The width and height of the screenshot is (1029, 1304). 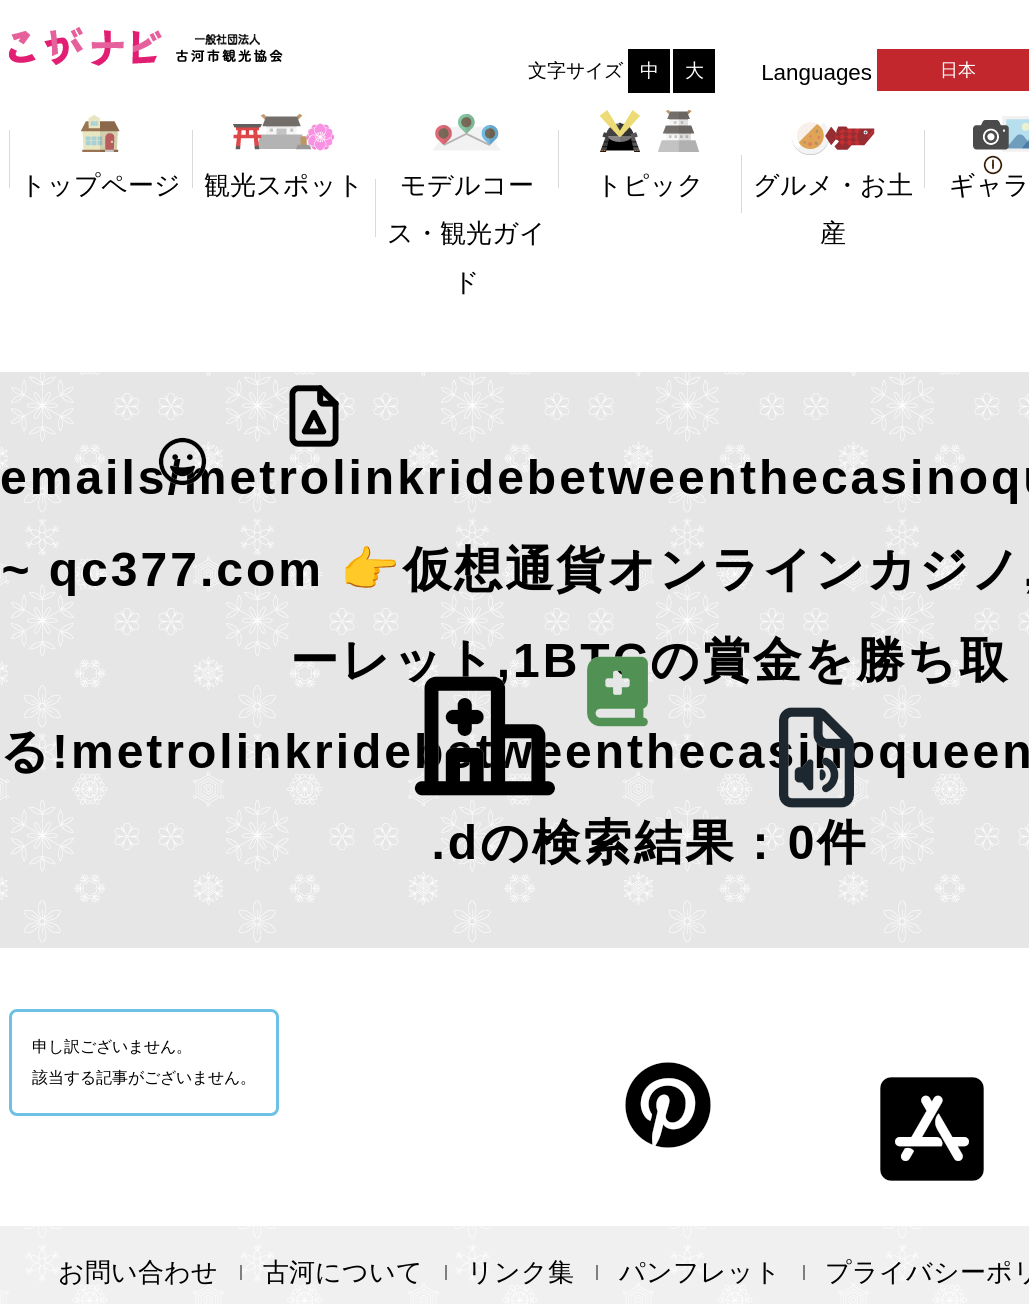 What do you see at coordinates (182, 461) in the screenshot?
I see `react with a happy expression` at bounding box center [182, 461].